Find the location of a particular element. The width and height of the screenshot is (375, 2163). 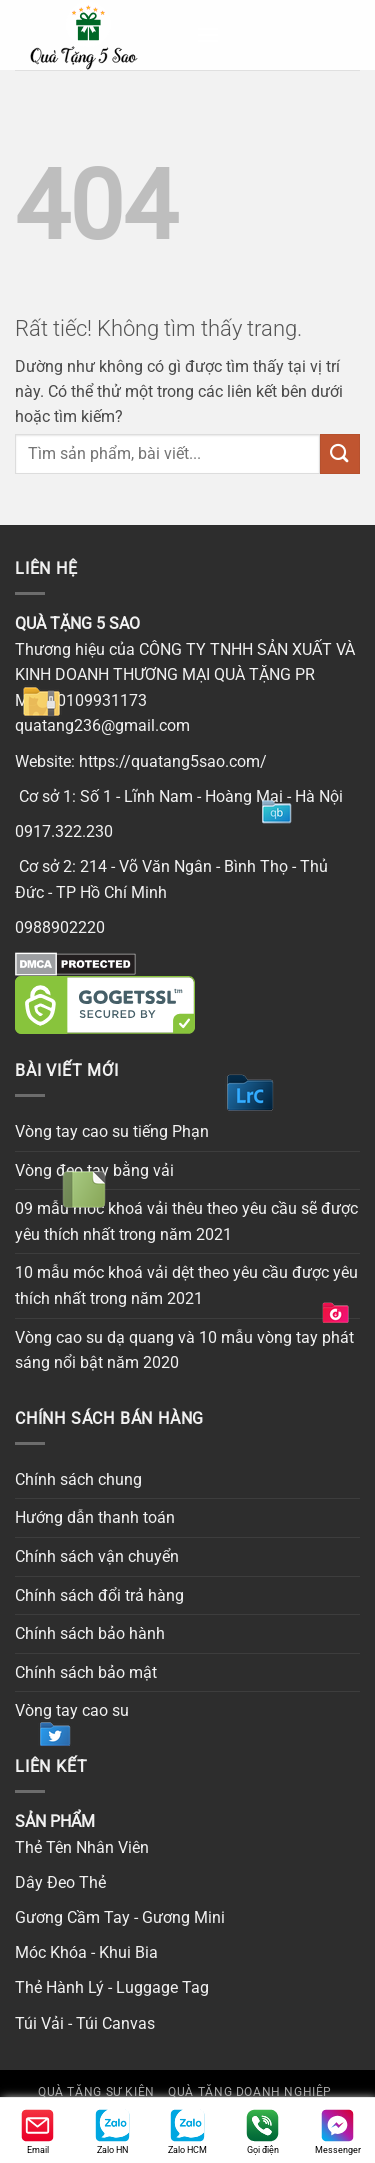

folder containing nanazip compressed archives is located at coordinates (41, 702).